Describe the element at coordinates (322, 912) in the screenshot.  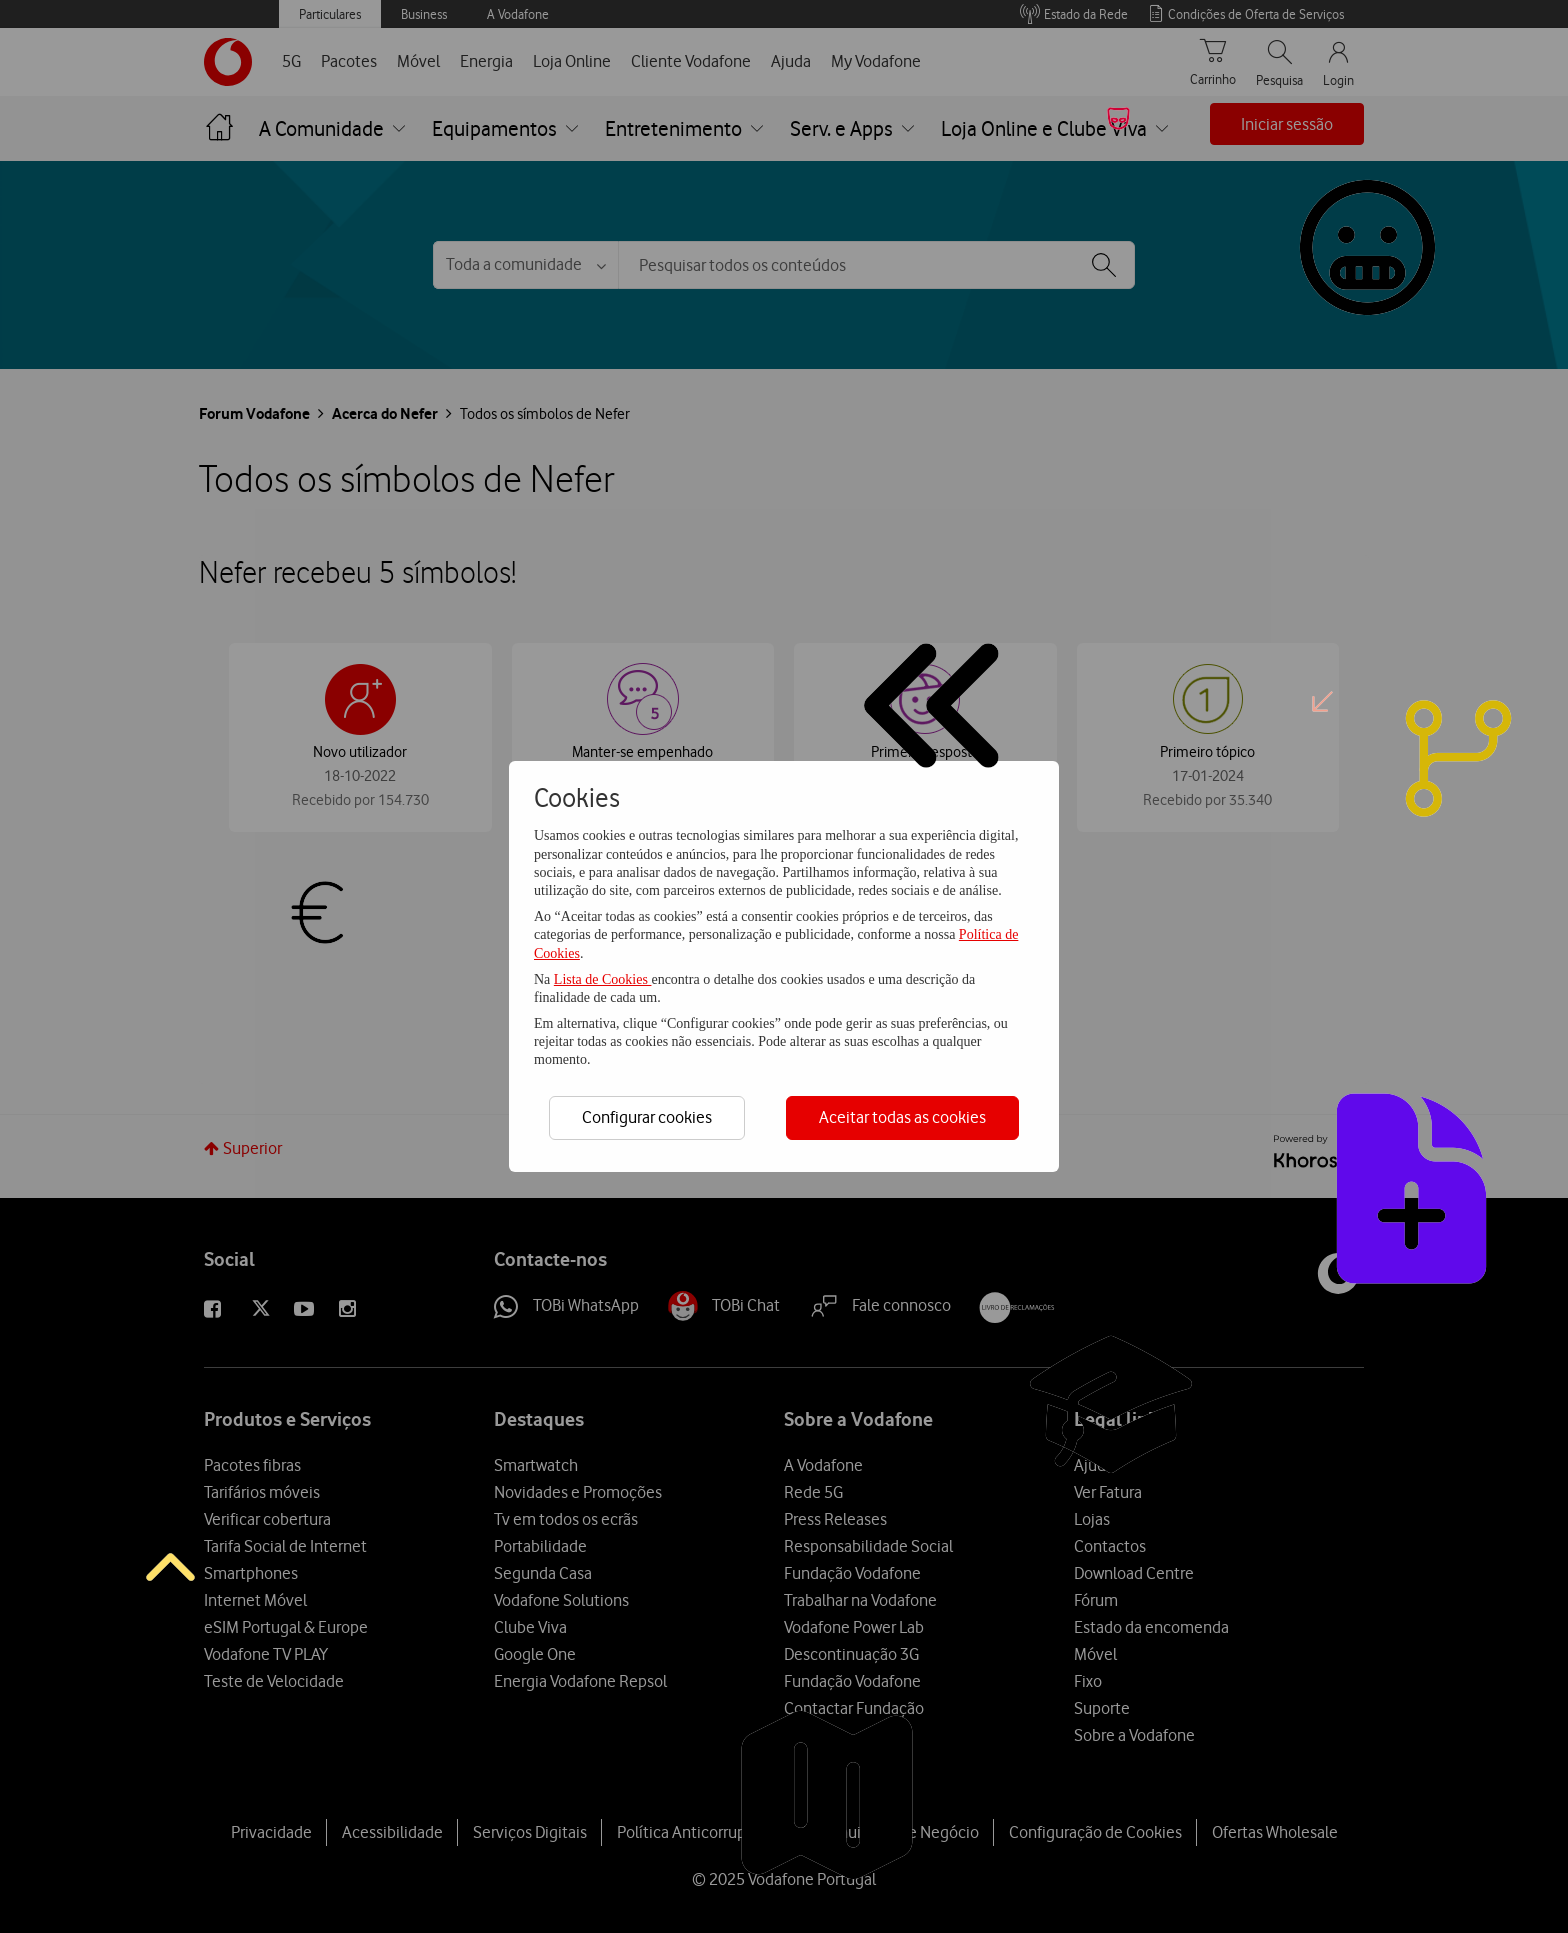
I see `view or select euro currency` at that location.